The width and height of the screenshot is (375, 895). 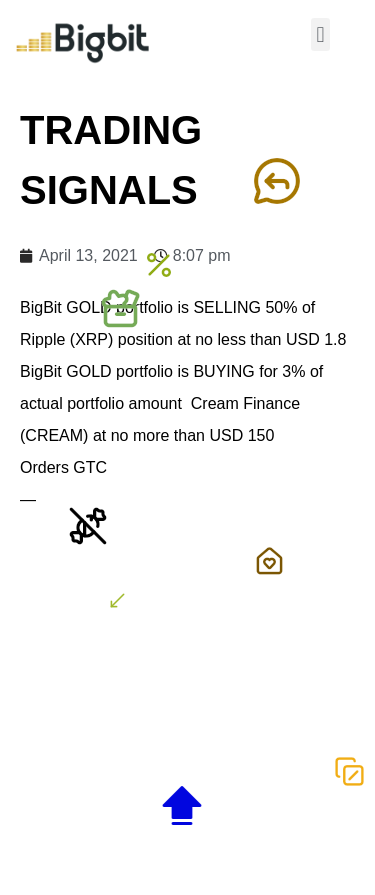 What do you see at coordinates (349, 771) in the screenshot?
I see `copy action is disabled or unavailable` at bounding box center [349, 771].